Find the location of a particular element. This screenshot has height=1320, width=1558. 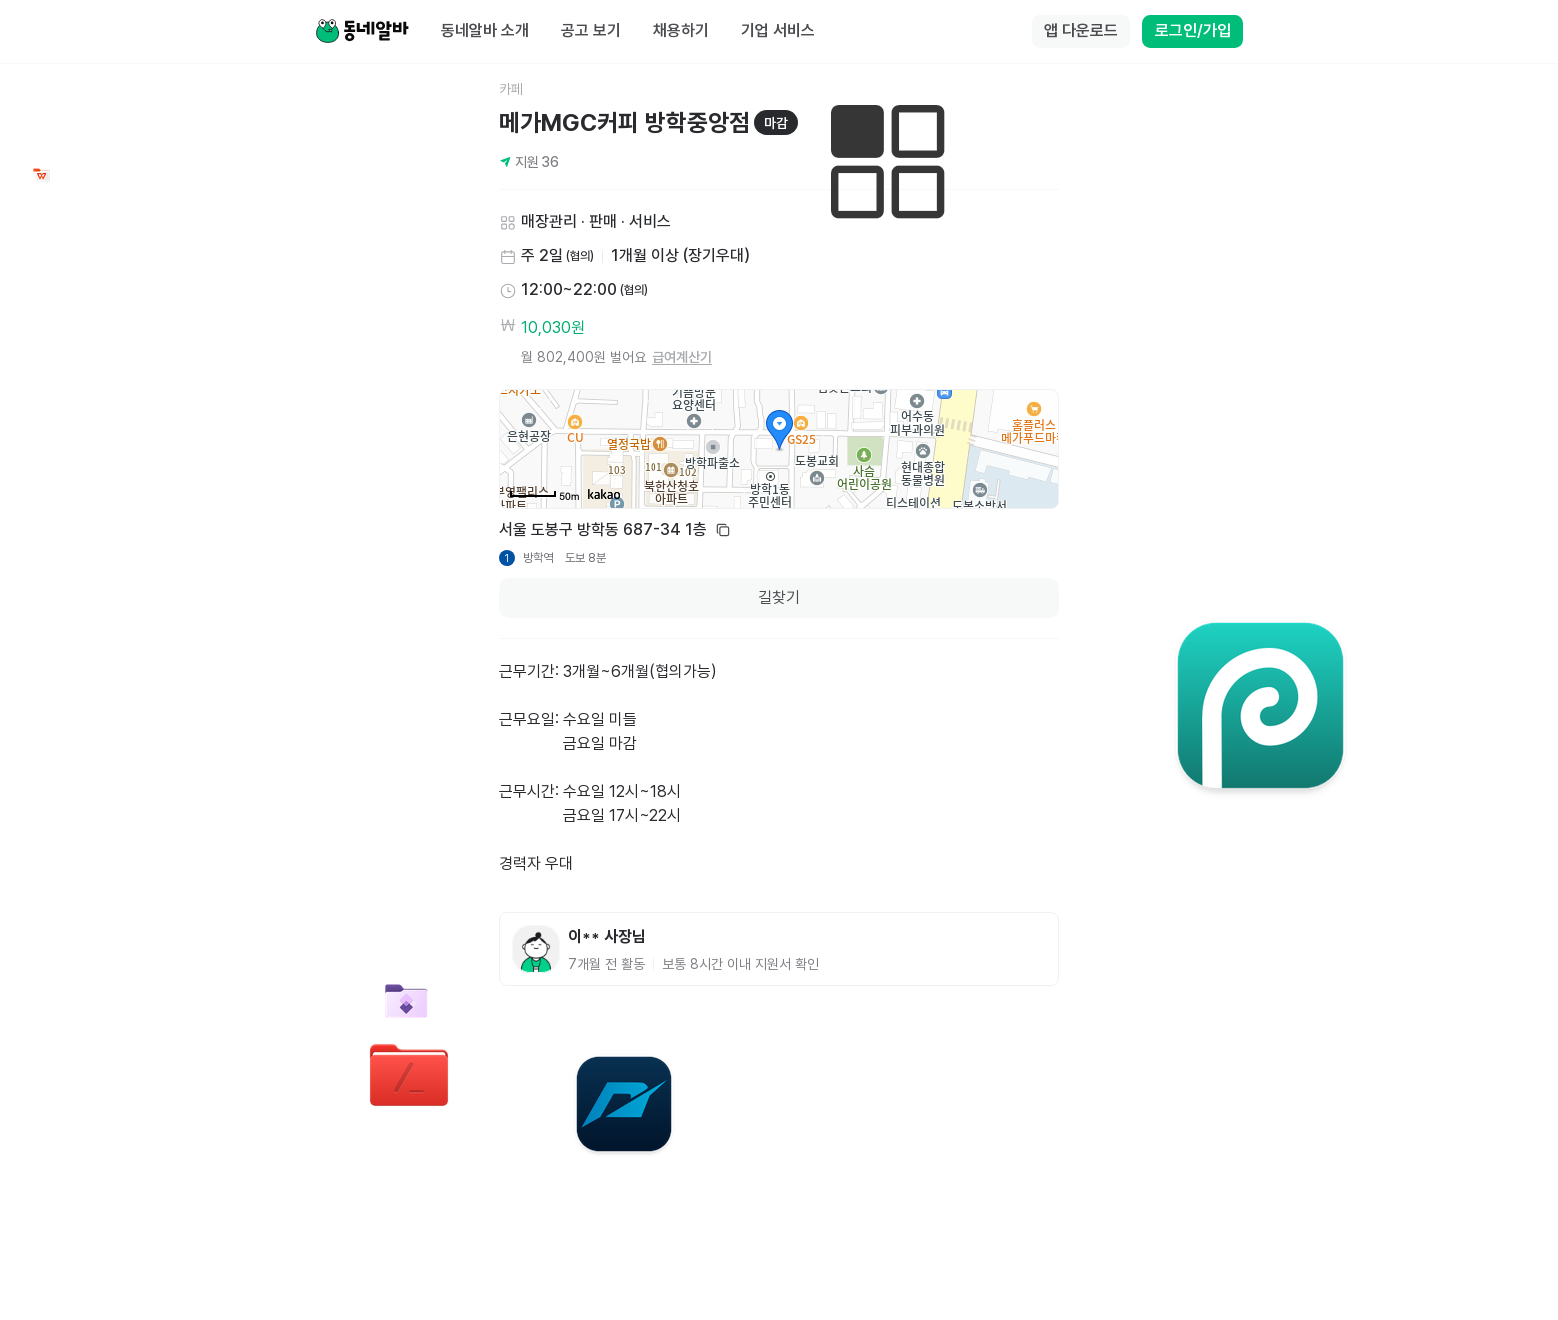

open WPS Office documents folder is located at coordinates (41, 175).